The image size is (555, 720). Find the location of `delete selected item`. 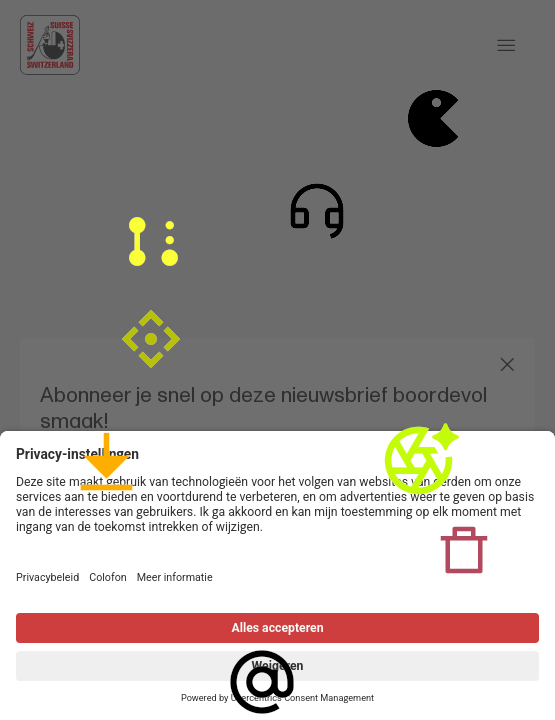

delete selected item is located at coordinates (464, 550).